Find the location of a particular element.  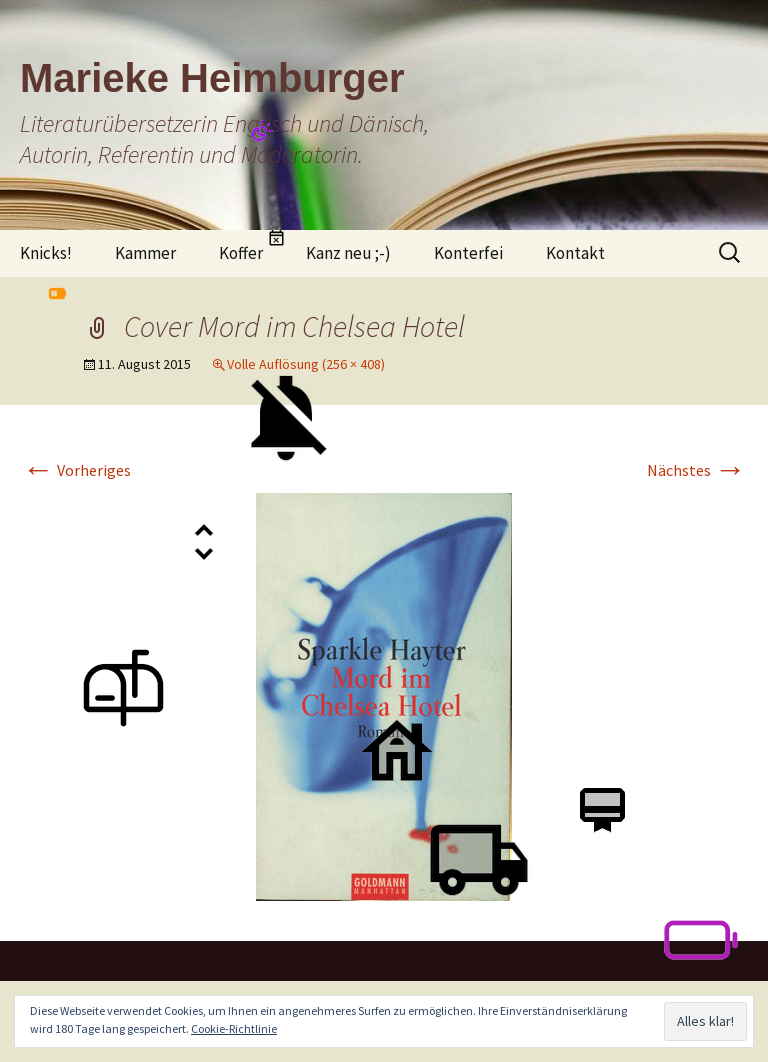

expand to show more content is located at coordinates (204, 542).